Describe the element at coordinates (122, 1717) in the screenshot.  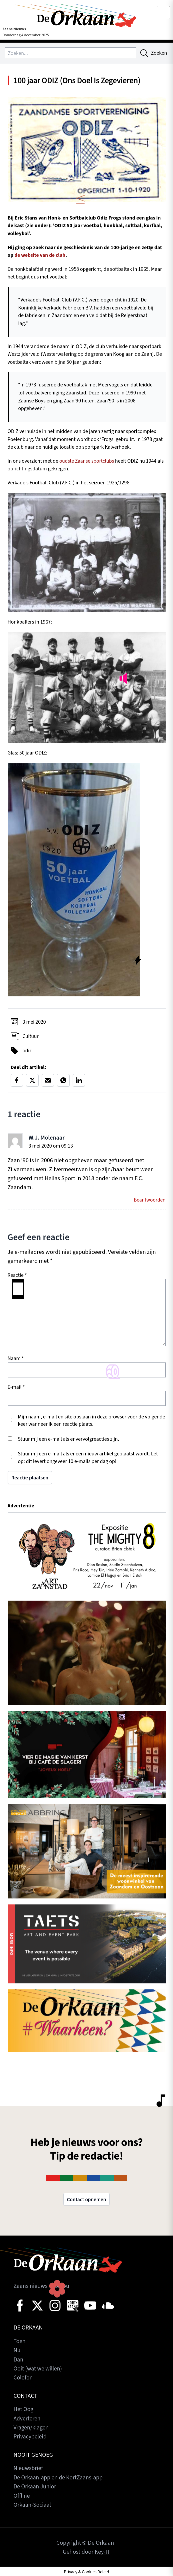
I see `select all items` at that location.